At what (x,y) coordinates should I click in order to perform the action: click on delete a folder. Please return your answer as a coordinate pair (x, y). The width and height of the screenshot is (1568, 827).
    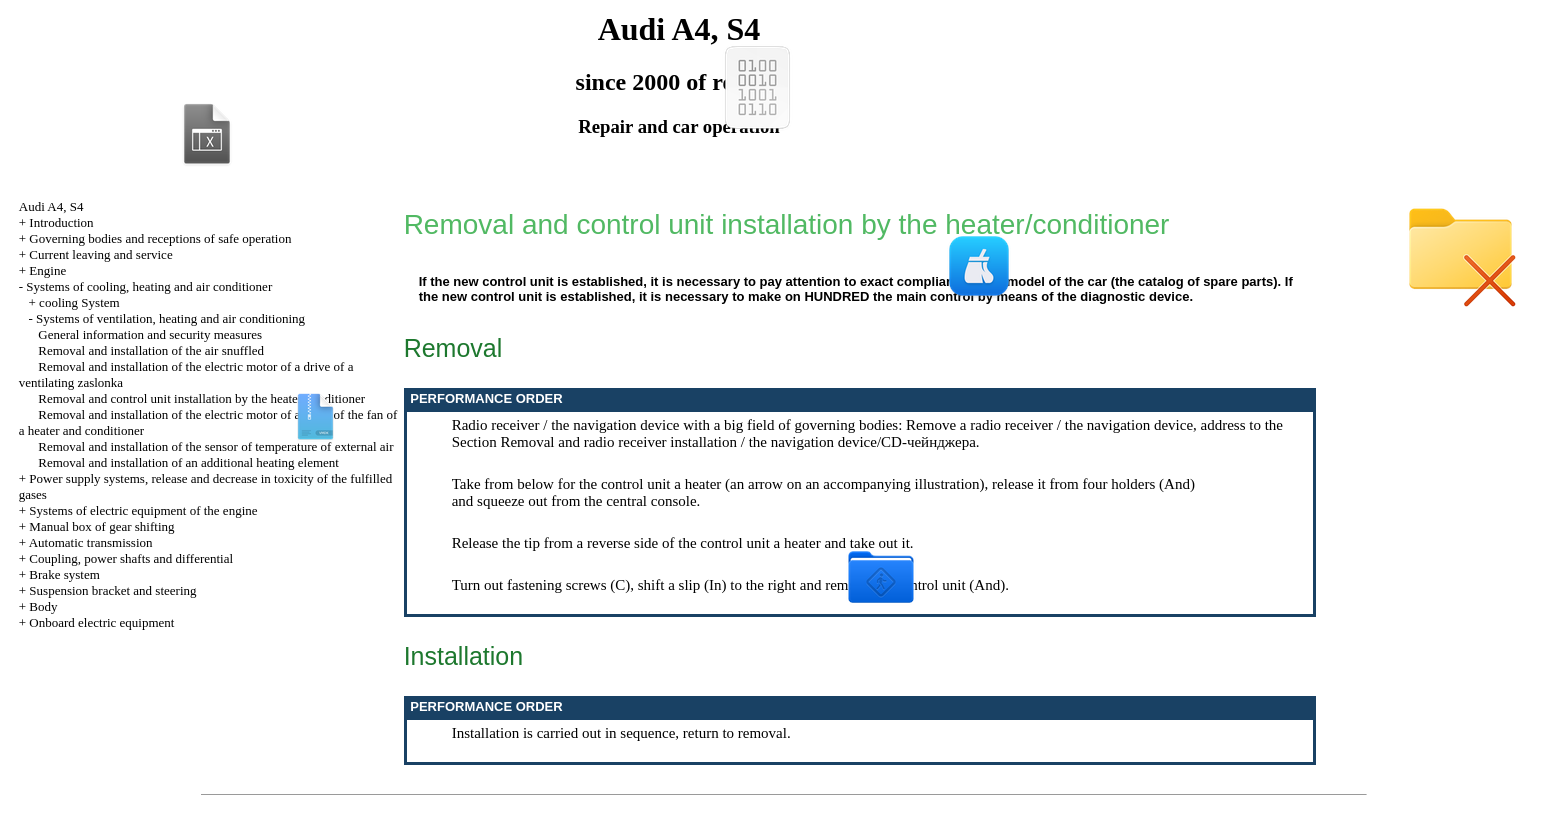
    Looking at the image, I should click on (1460, 251).